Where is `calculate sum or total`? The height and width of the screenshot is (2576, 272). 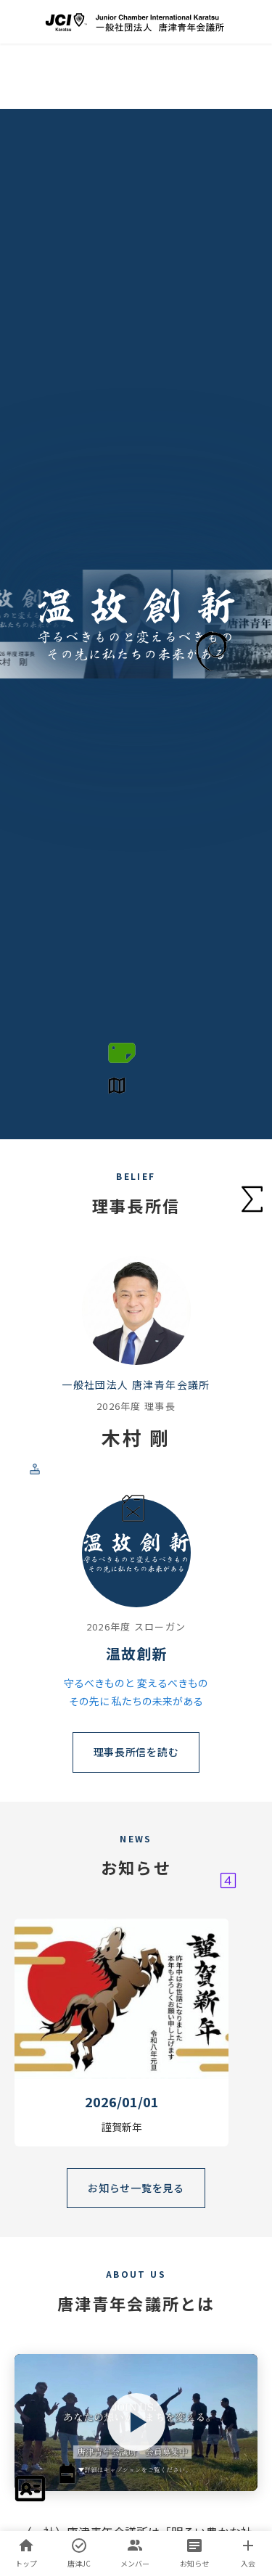
calculate sum or total is located at coordinates (252, 1199).